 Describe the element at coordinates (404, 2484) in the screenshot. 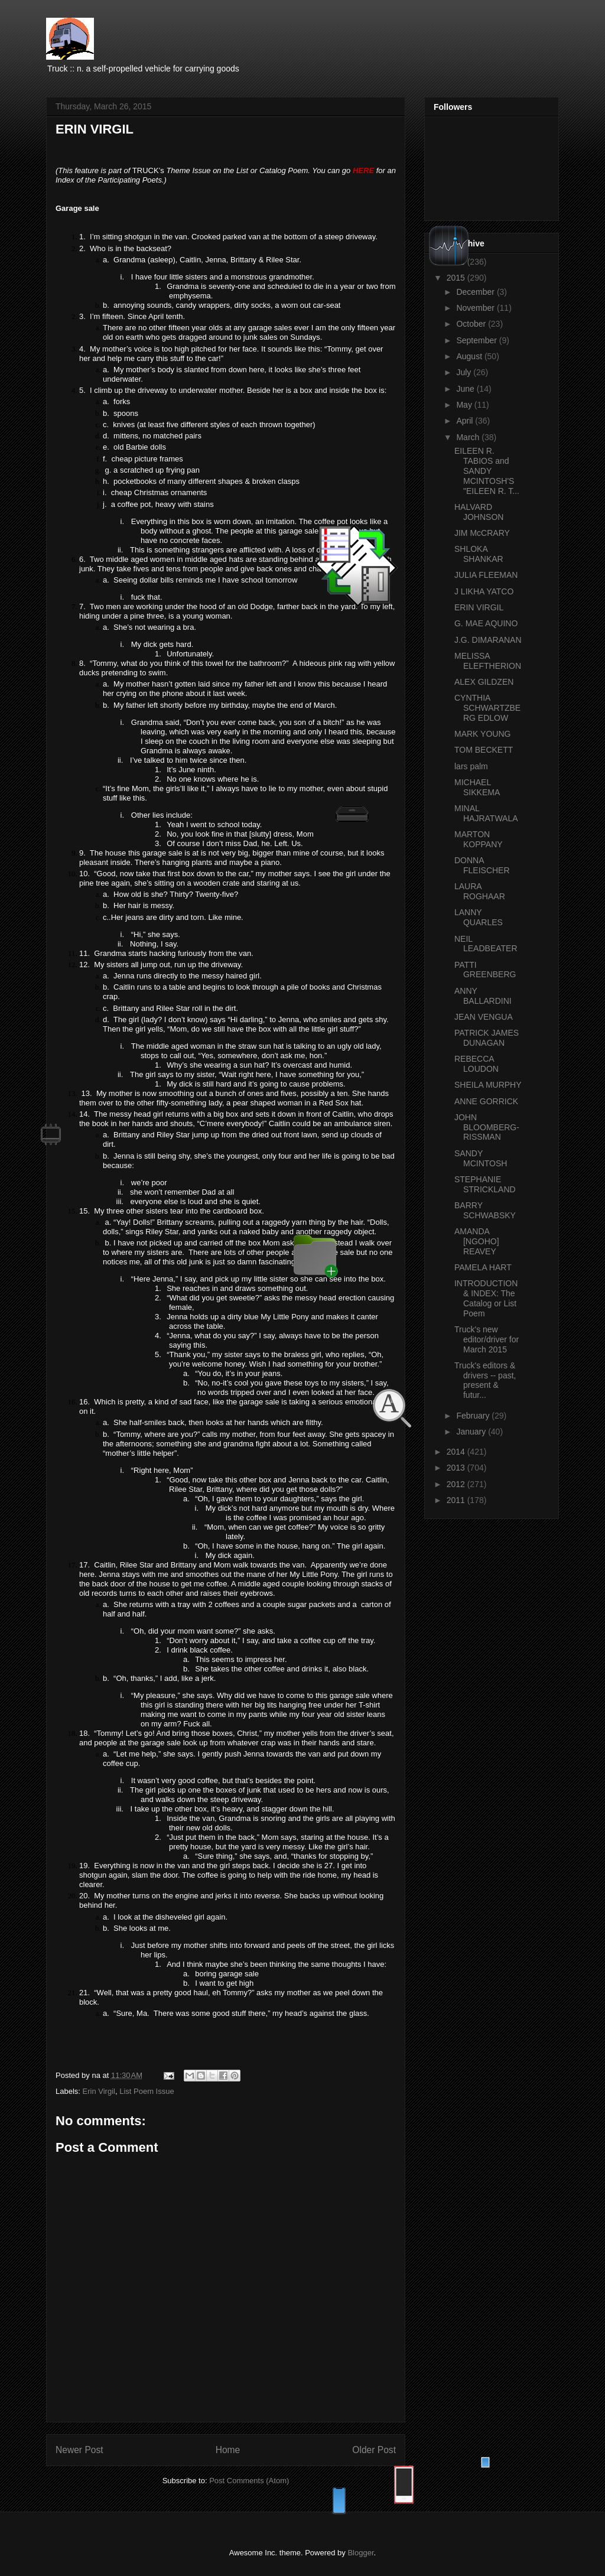

I see `iPod nano device in red` at that location.